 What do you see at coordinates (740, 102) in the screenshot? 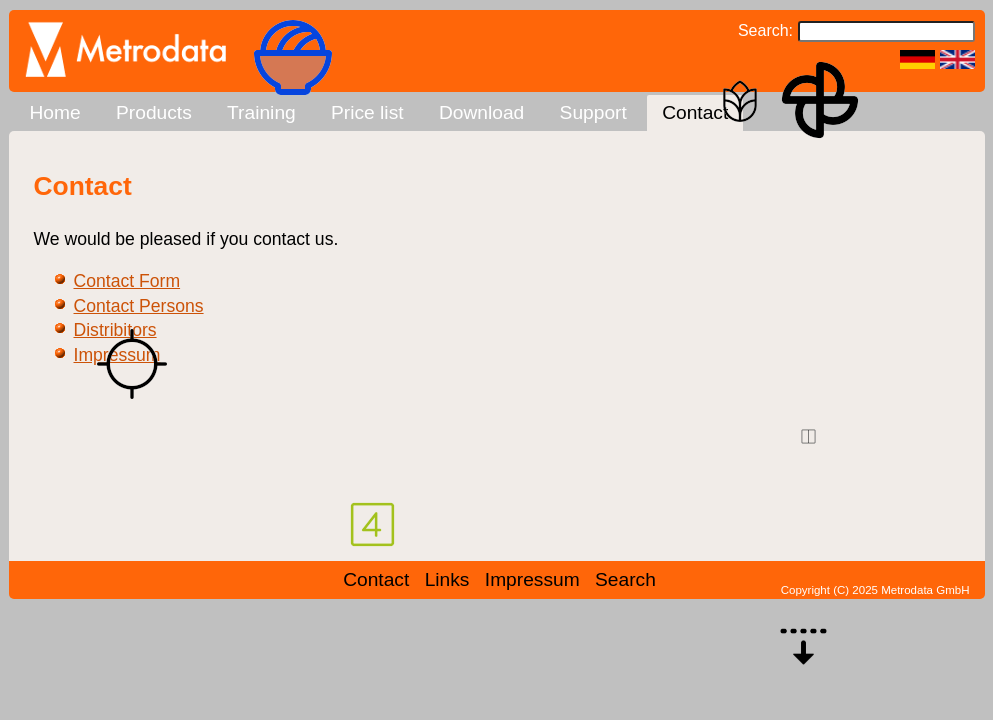
I see `filter by grain or wheat products` at bounding box center [740, 102].